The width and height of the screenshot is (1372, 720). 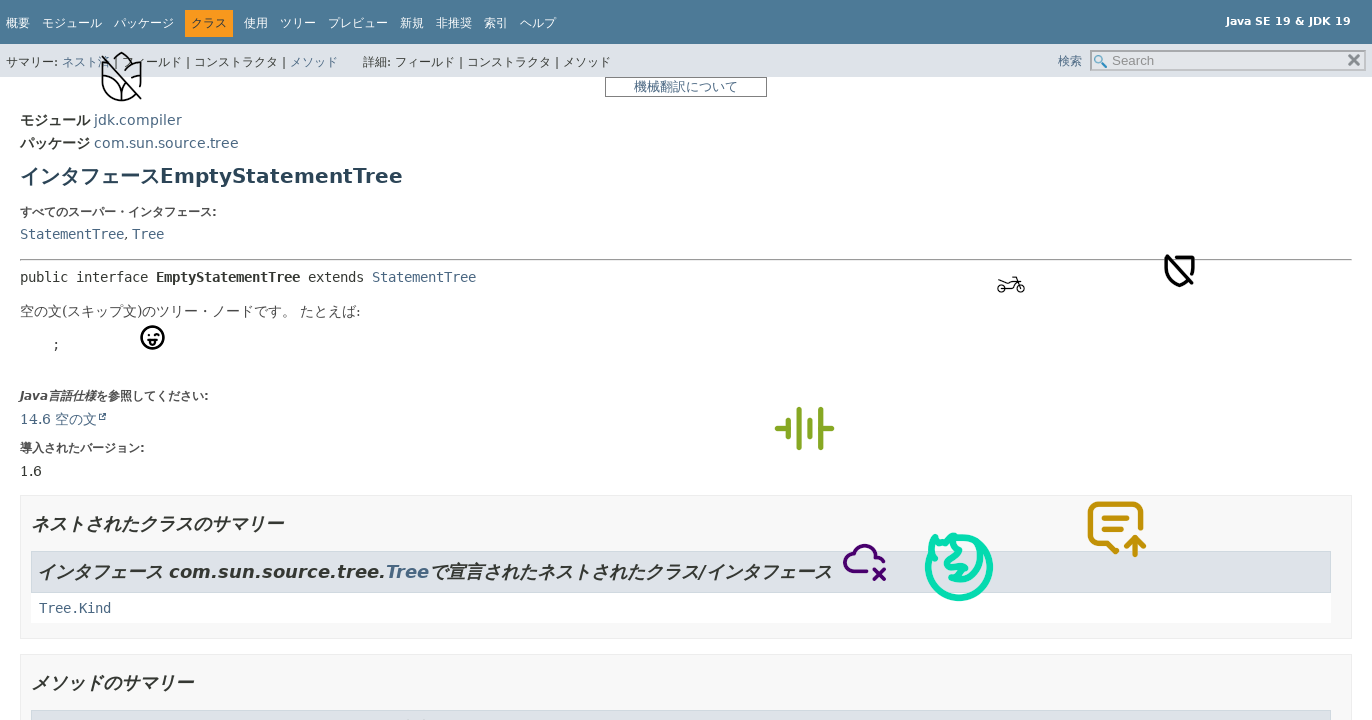 I want to click on view battery circuit or power connection status, so click(x=804, y=428).